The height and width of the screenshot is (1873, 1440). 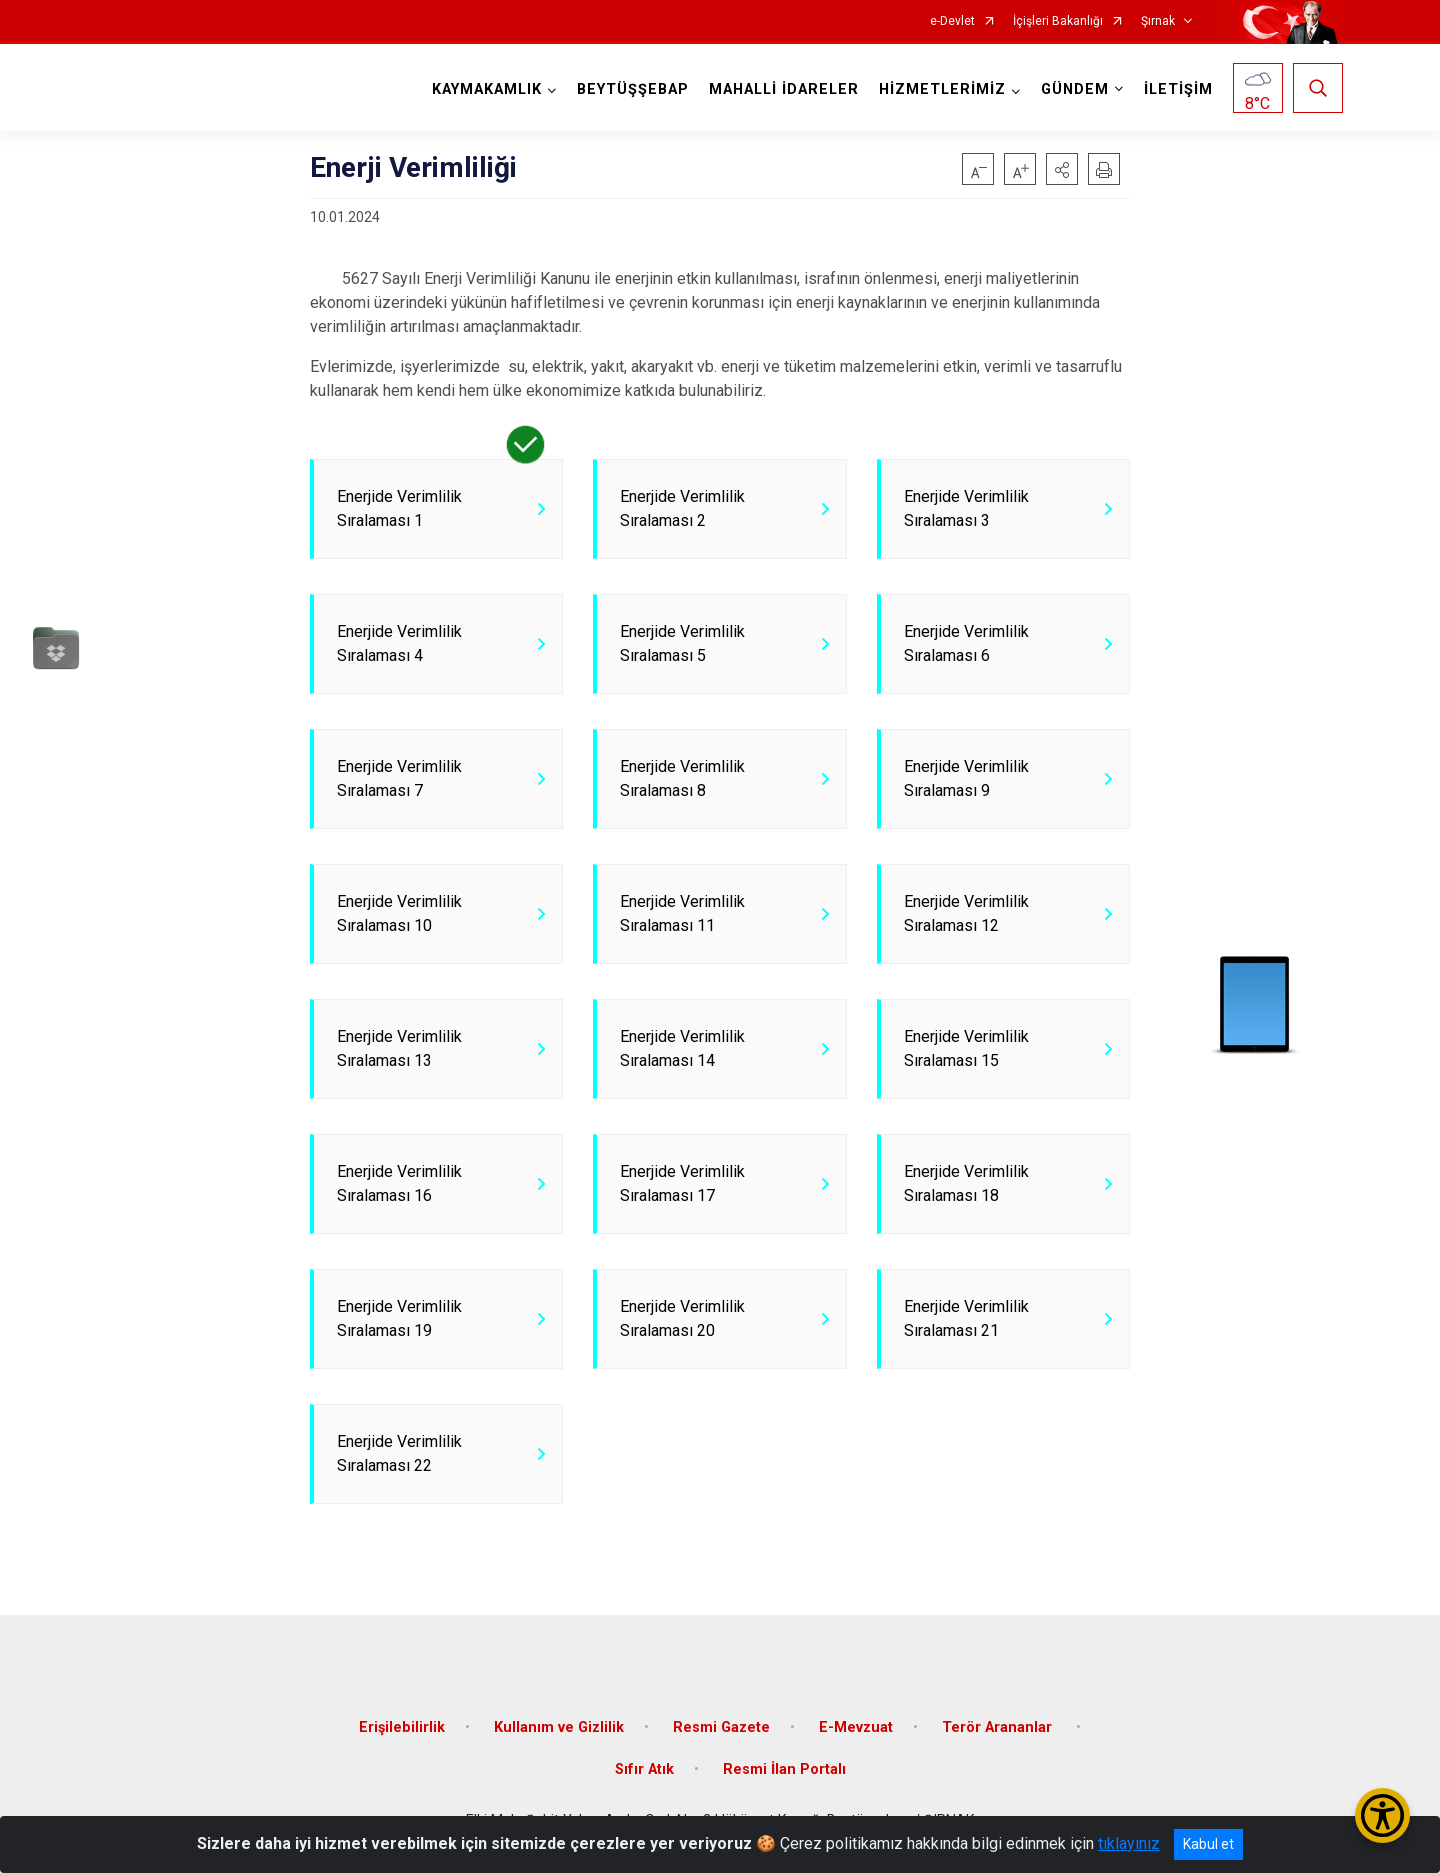 I want to click on indicates dropbox file is fully synced, so click(x=525, y=444).